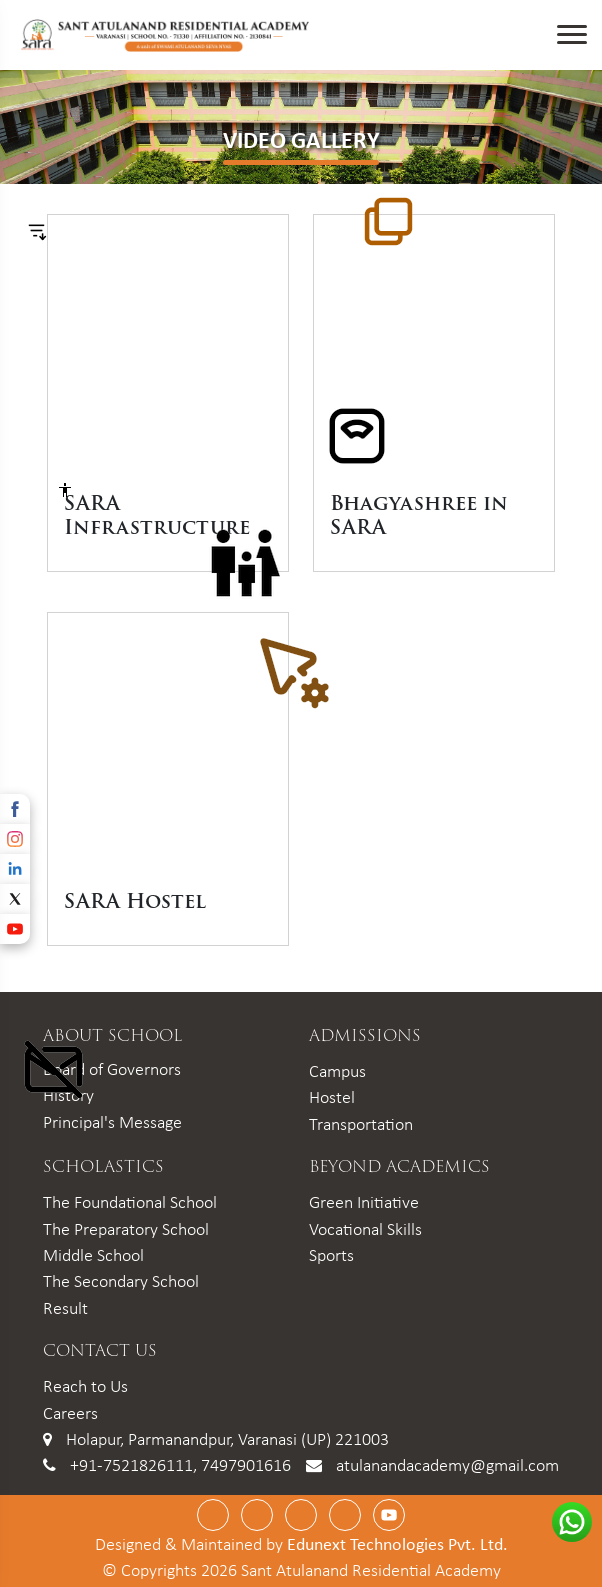 This screenshot has width=602, height=1587. I want to click on sort or filter items in descending order, so click(36, 230).